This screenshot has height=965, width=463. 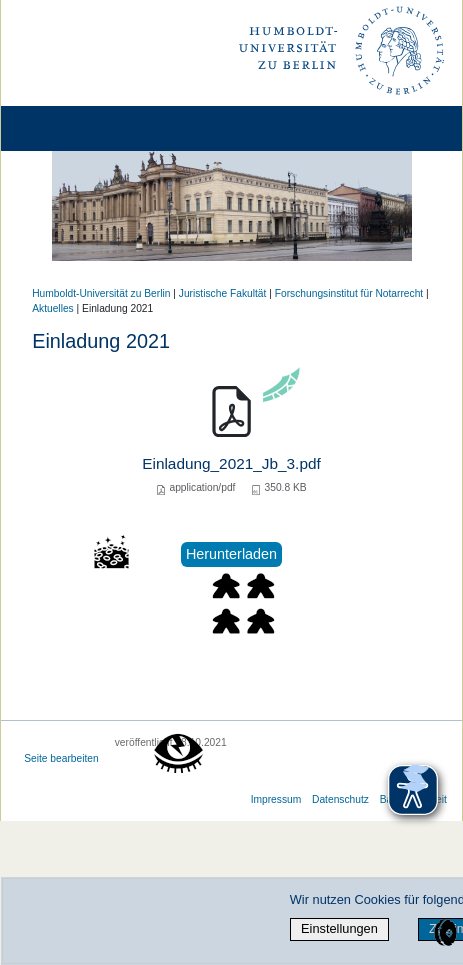 I want to click on view all players in the game, so click(x=243, y=603).